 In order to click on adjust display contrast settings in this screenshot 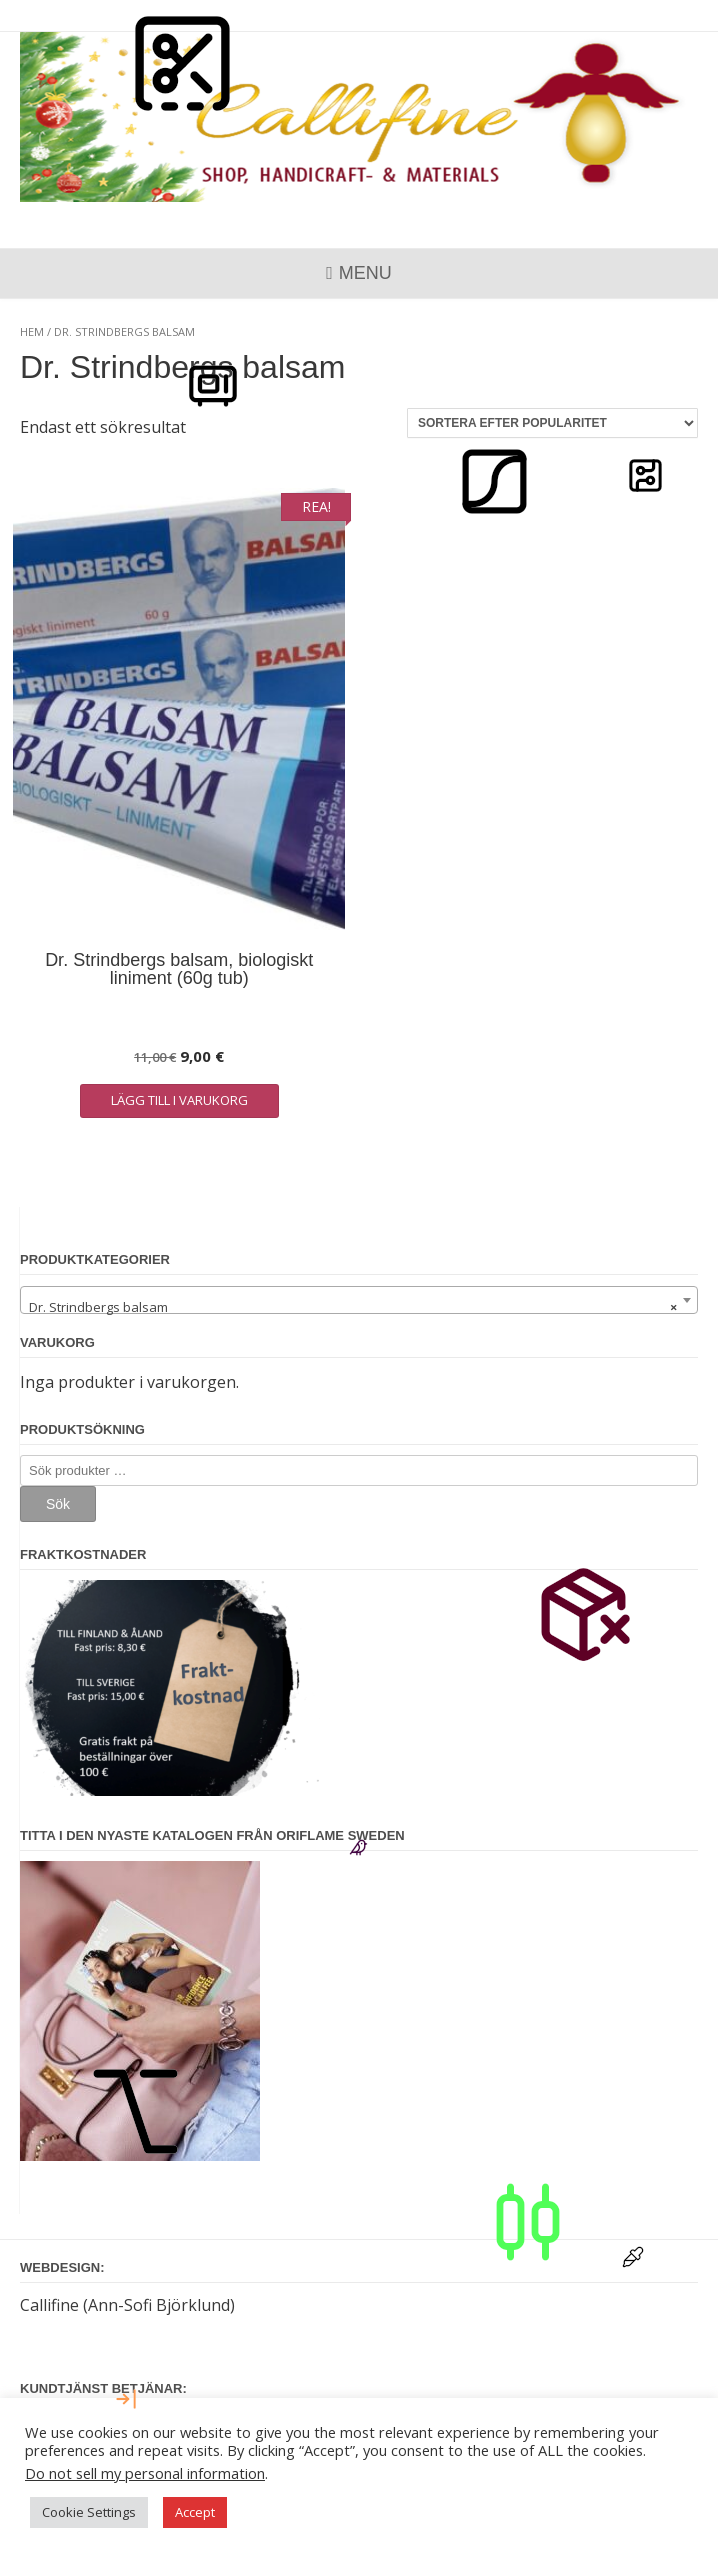, I will do `click(494, 481)`.